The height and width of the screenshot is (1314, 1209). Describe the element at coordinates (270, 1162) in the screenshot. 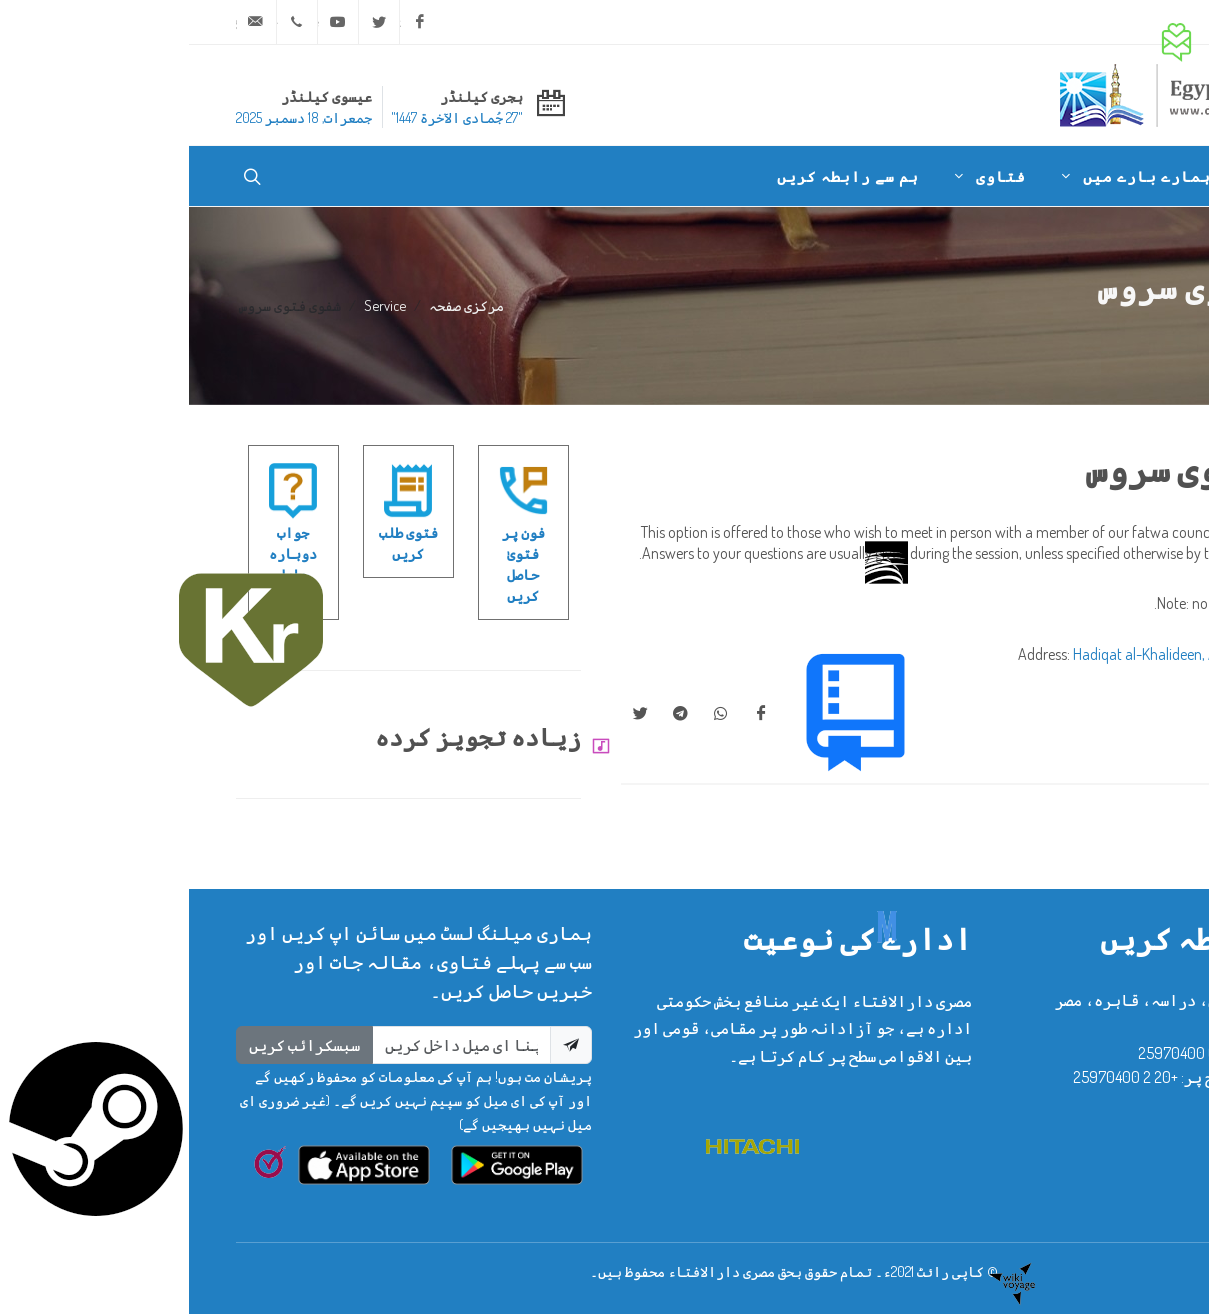

I see `symantec security software logo` at that location.